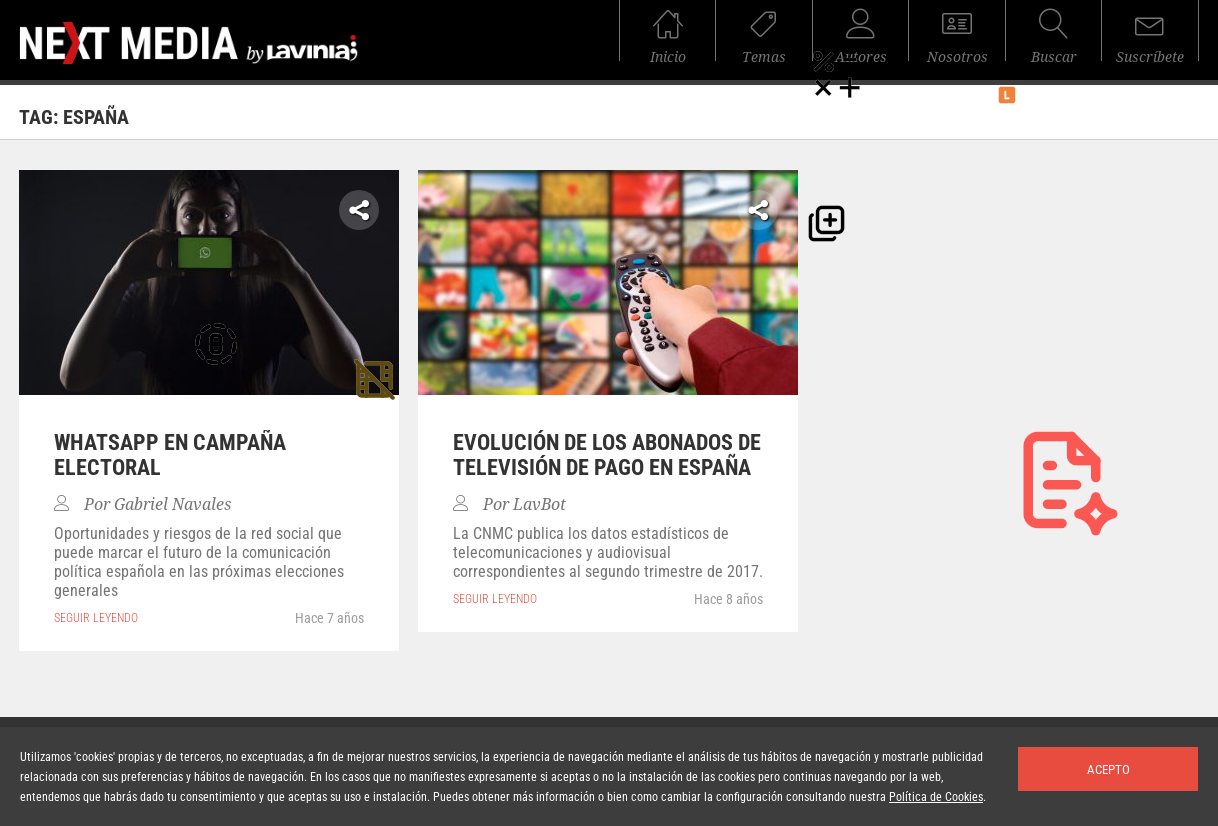 The image size is (1218, 826). Describe the element at coordinates (1007, 95) in the screenshot. I see `indicates an item or category labeled "L"` at that location.